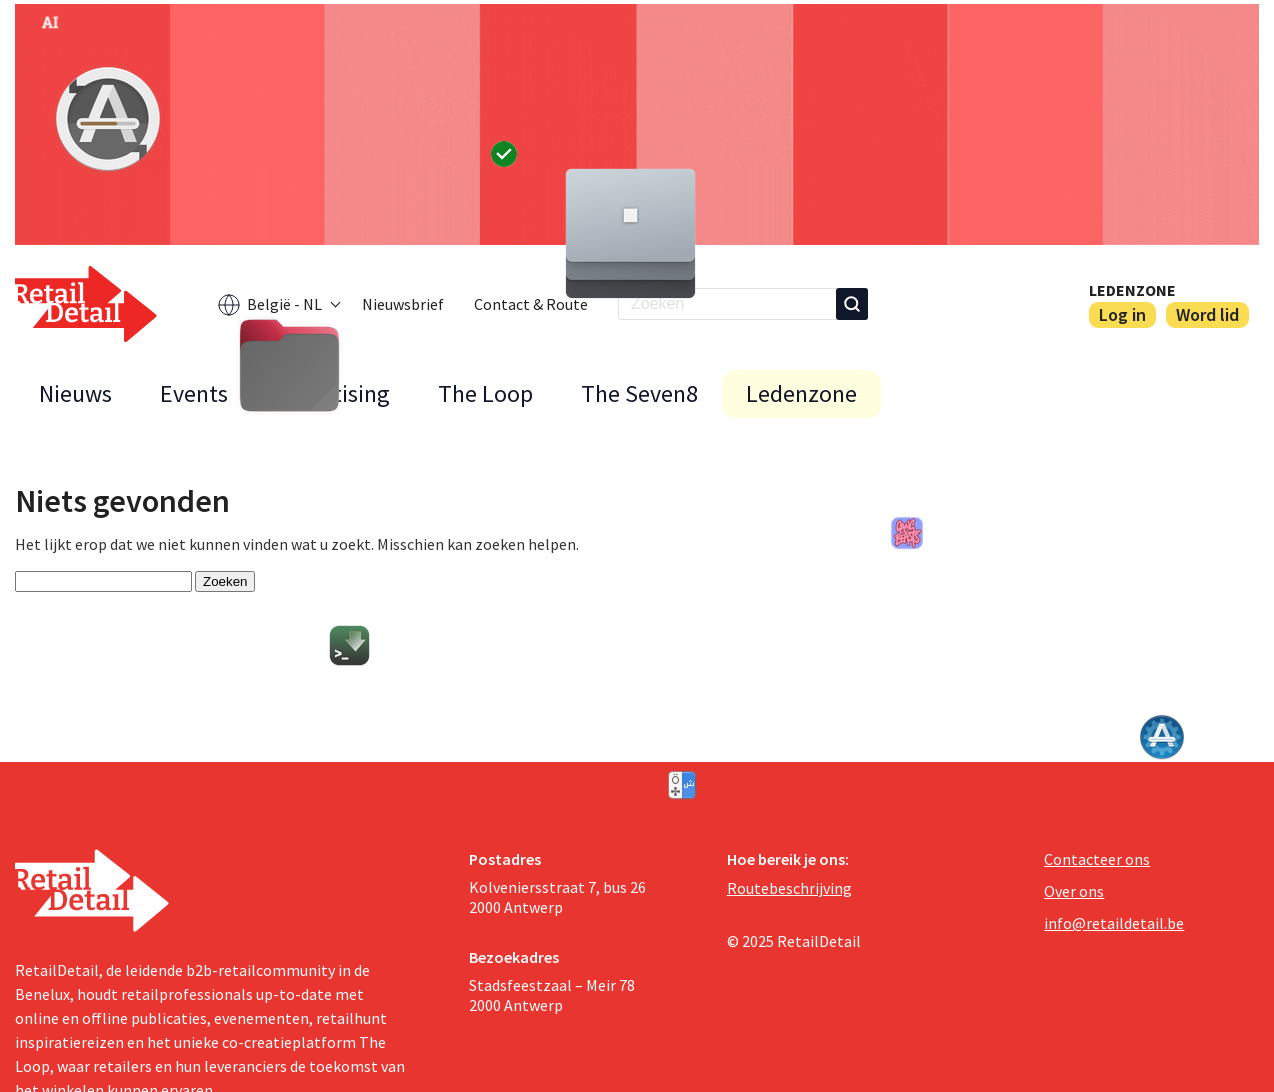 The image size is (1274, 1092). What do you see at coordinates (907, 533) in the screenshot?
I see `launch Gang Beasts game` at bounding box center [907, 533].